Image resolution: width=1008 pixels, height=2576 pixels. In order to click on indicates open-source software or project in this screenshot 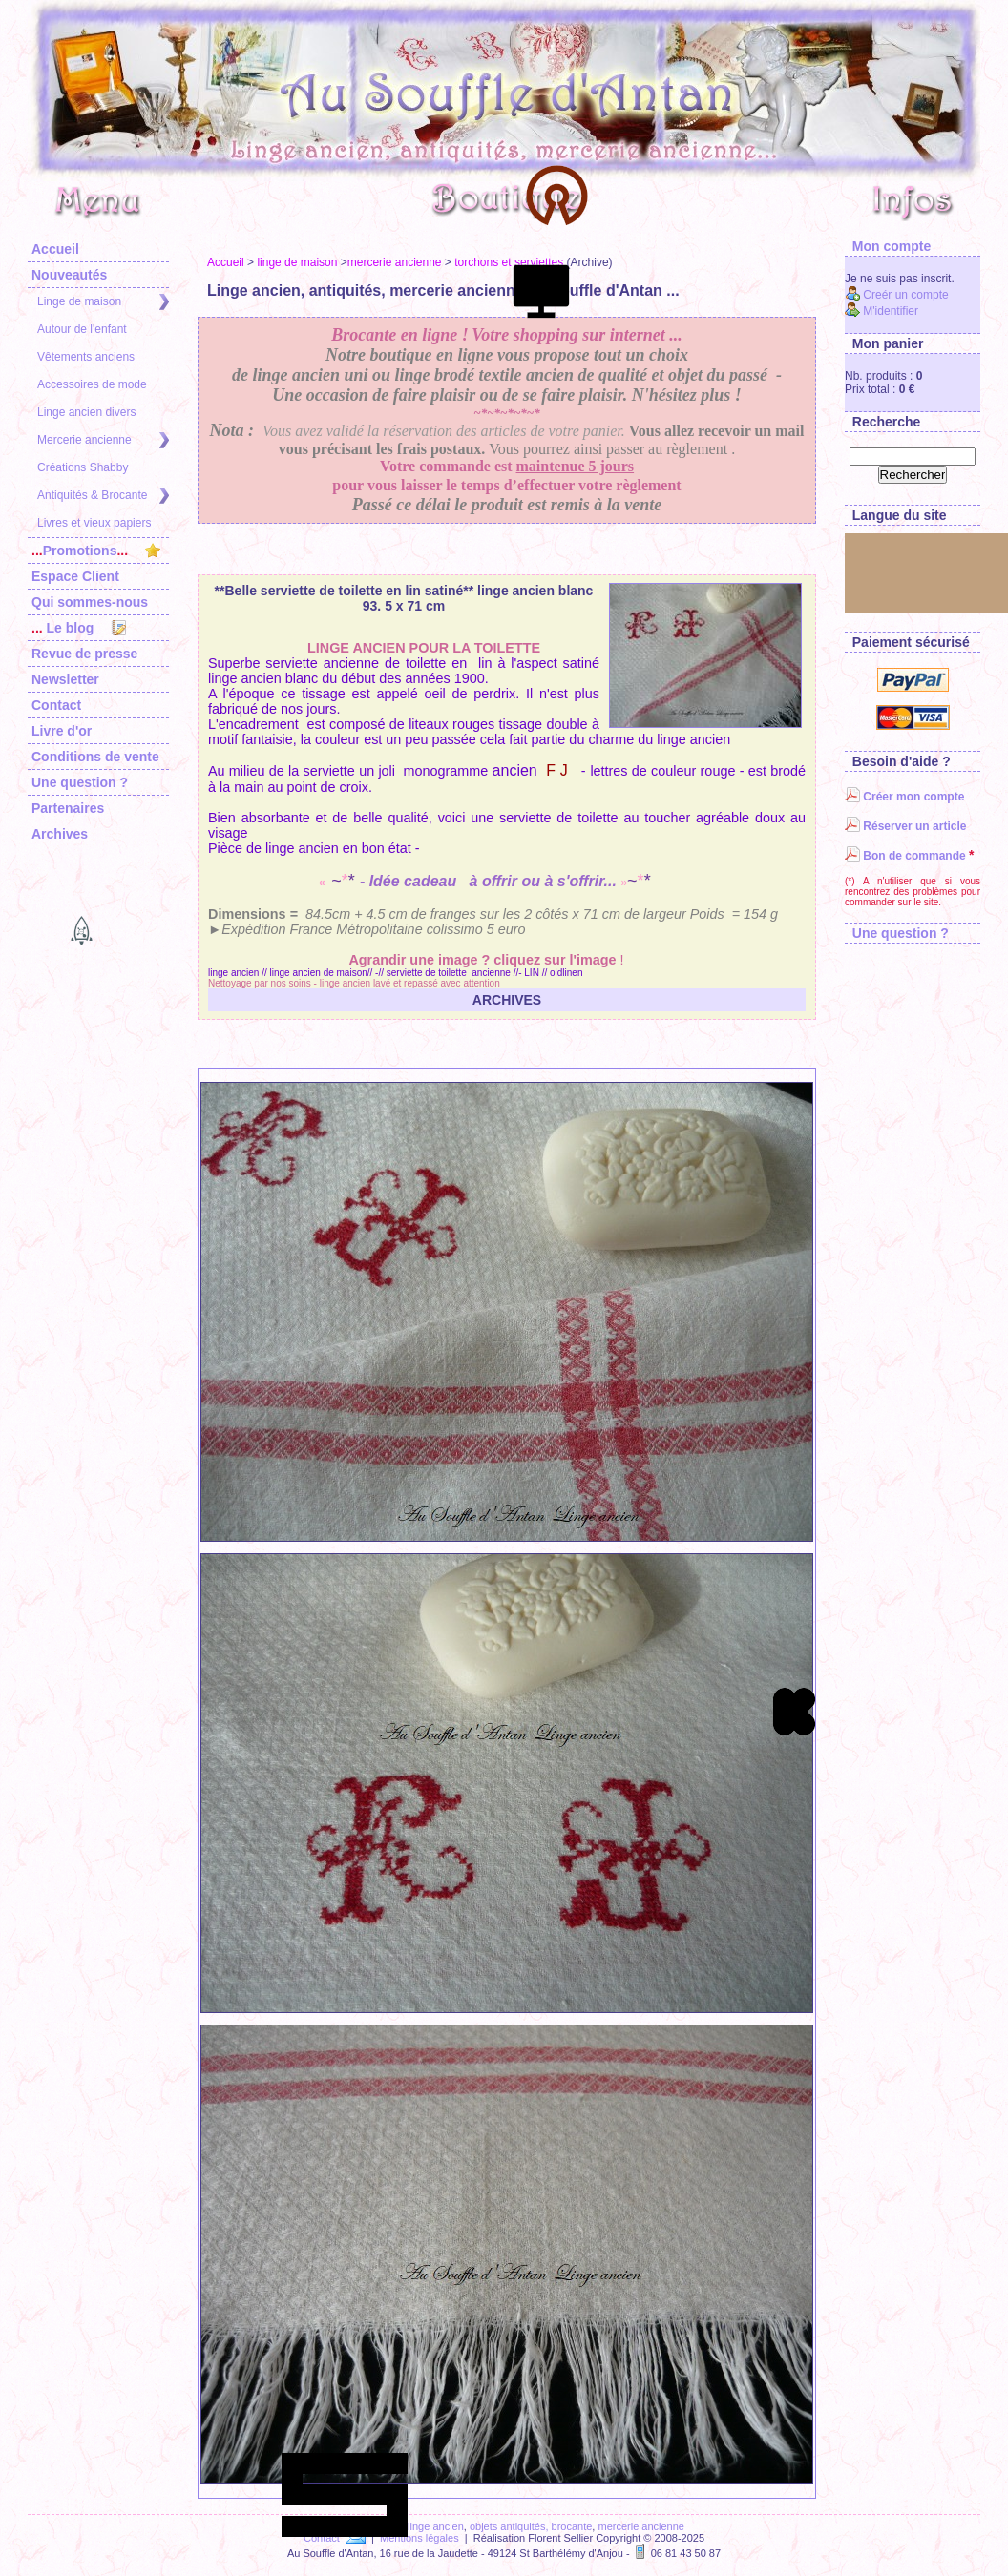, I will do `click(556, 196)`.